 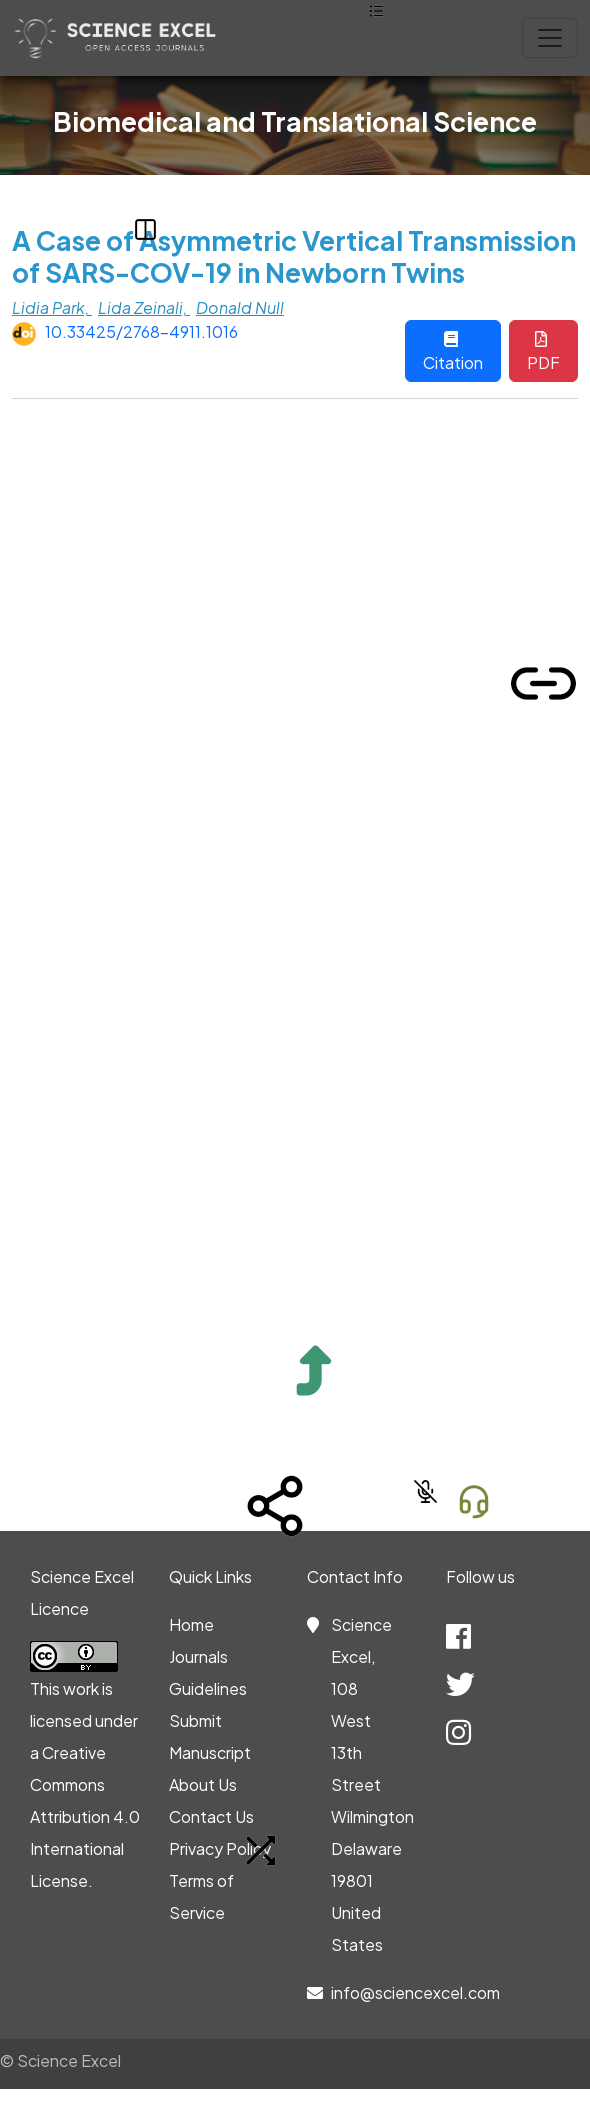 What do you see at coordinates (474, 1501) in the screenshot?
I see `contact customer support` at bounding box center [474, 1501].